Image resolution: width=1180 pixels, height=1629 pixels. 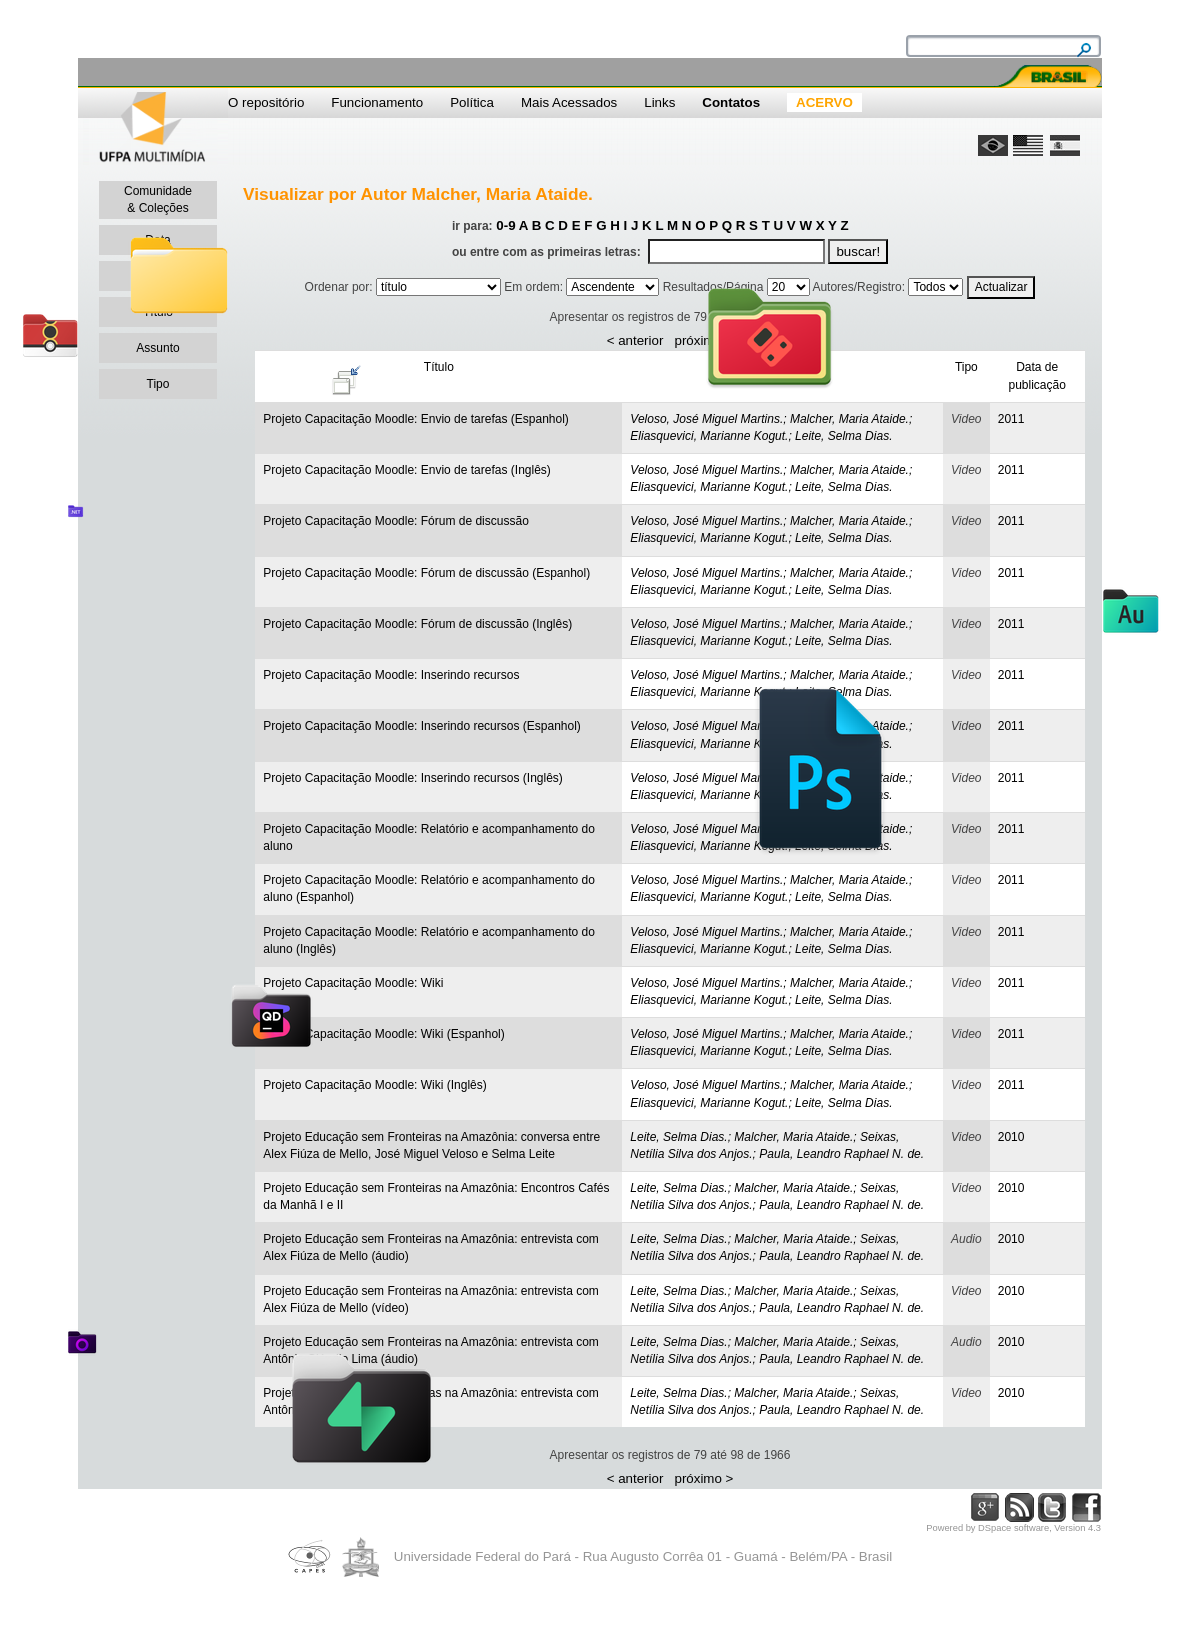 What do you see at coordinates (50, 337) in the screenshot?
I see `open pokémon repeat ball themed folder` at bounding box center [50, 337].